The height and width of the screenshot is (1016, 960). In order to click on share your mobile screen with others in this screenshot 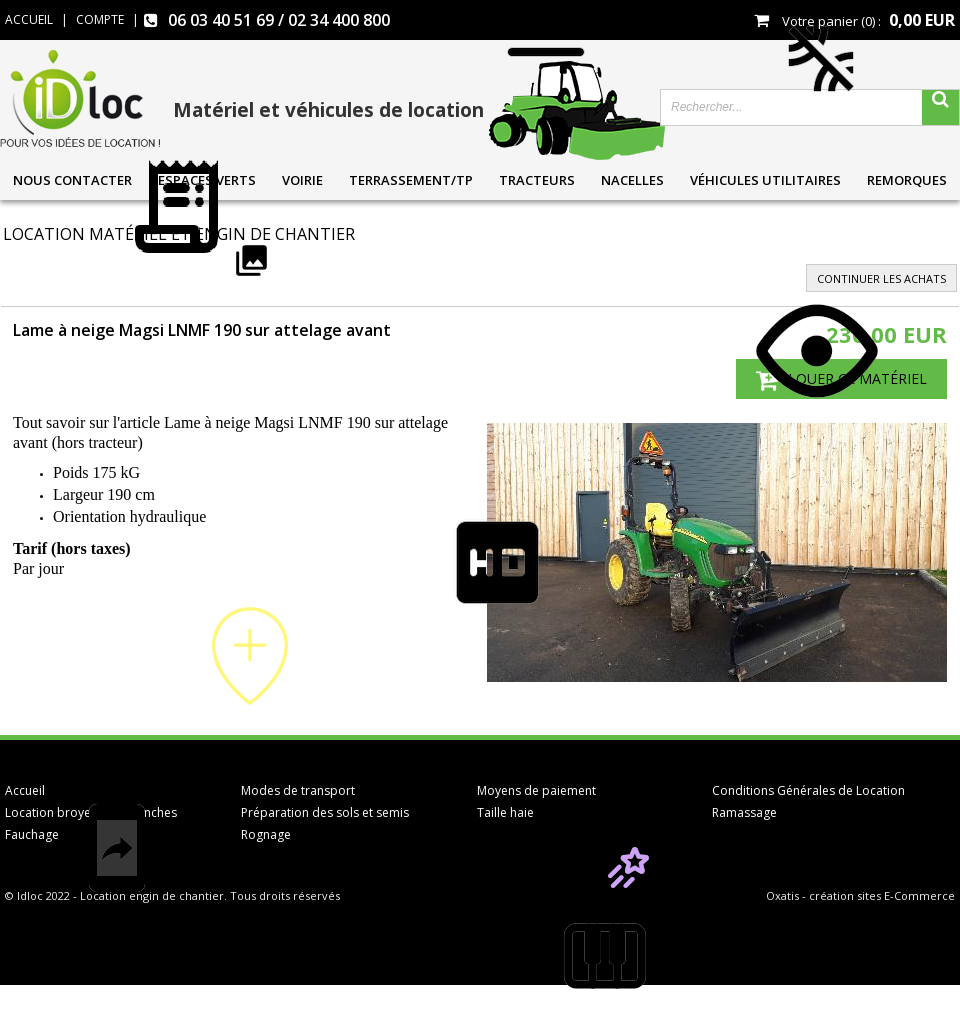, I will do `click(117, 848)`.